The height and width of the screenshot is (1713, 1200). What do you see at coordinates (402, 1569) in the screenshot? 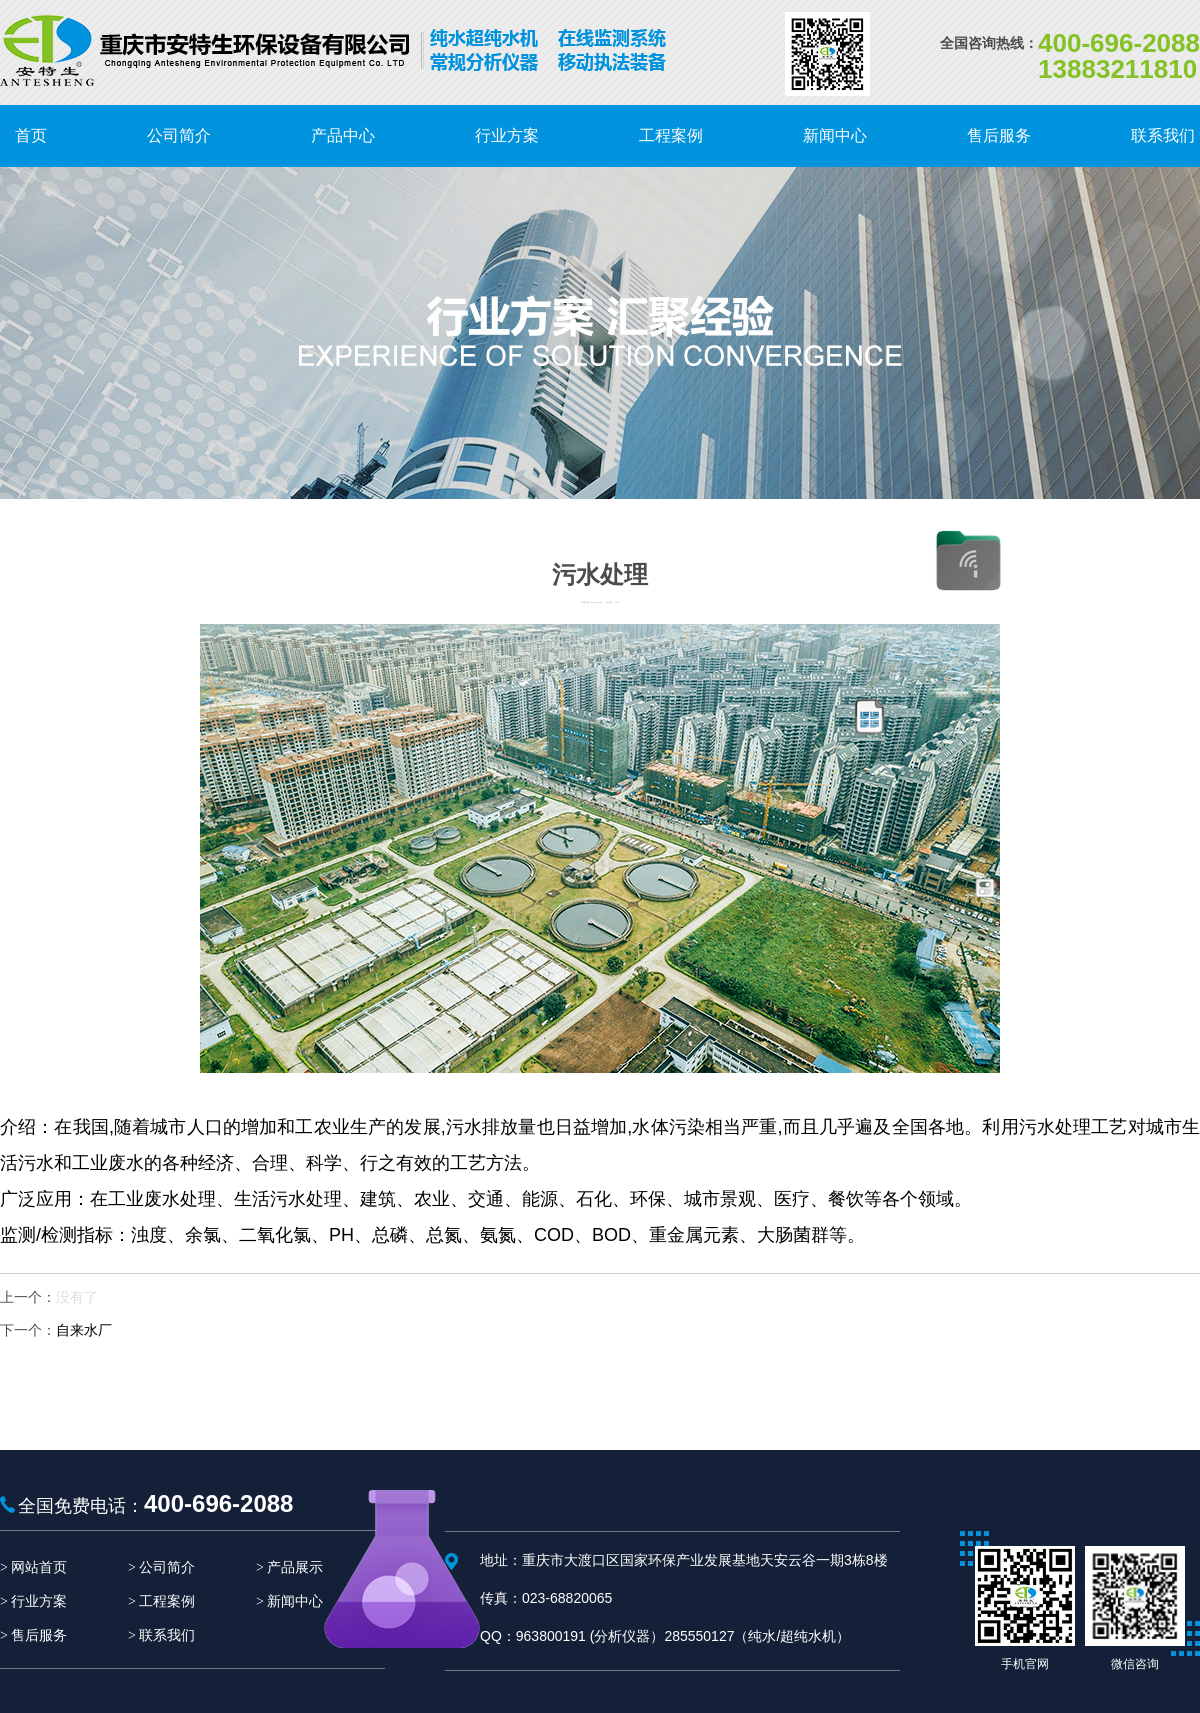
I see `open test plans application` at bounding box center [402, 1569].